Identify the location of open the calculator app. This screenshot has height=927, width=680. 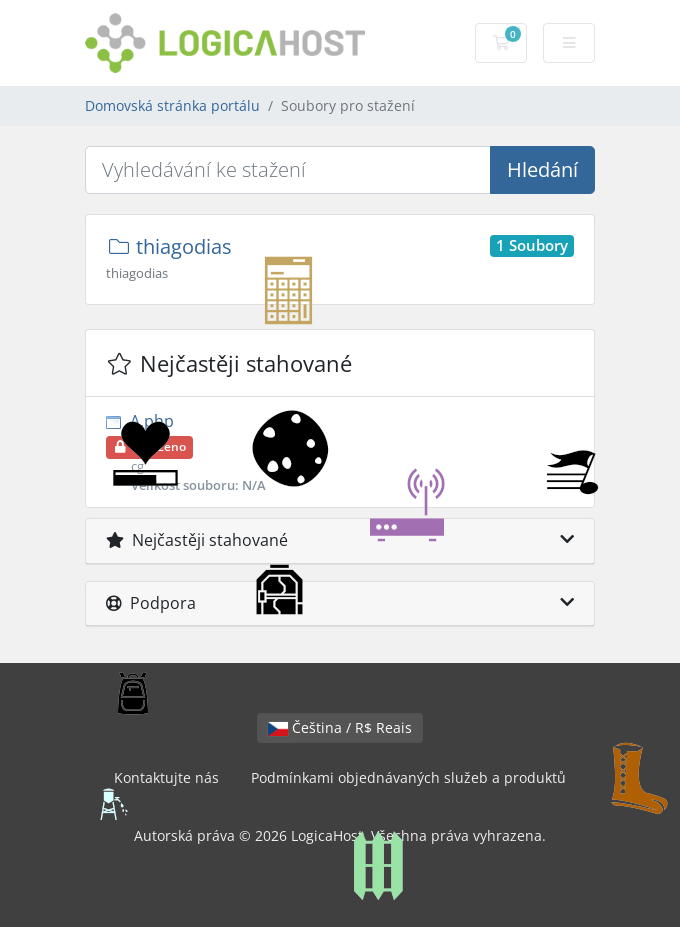
(288, 290).